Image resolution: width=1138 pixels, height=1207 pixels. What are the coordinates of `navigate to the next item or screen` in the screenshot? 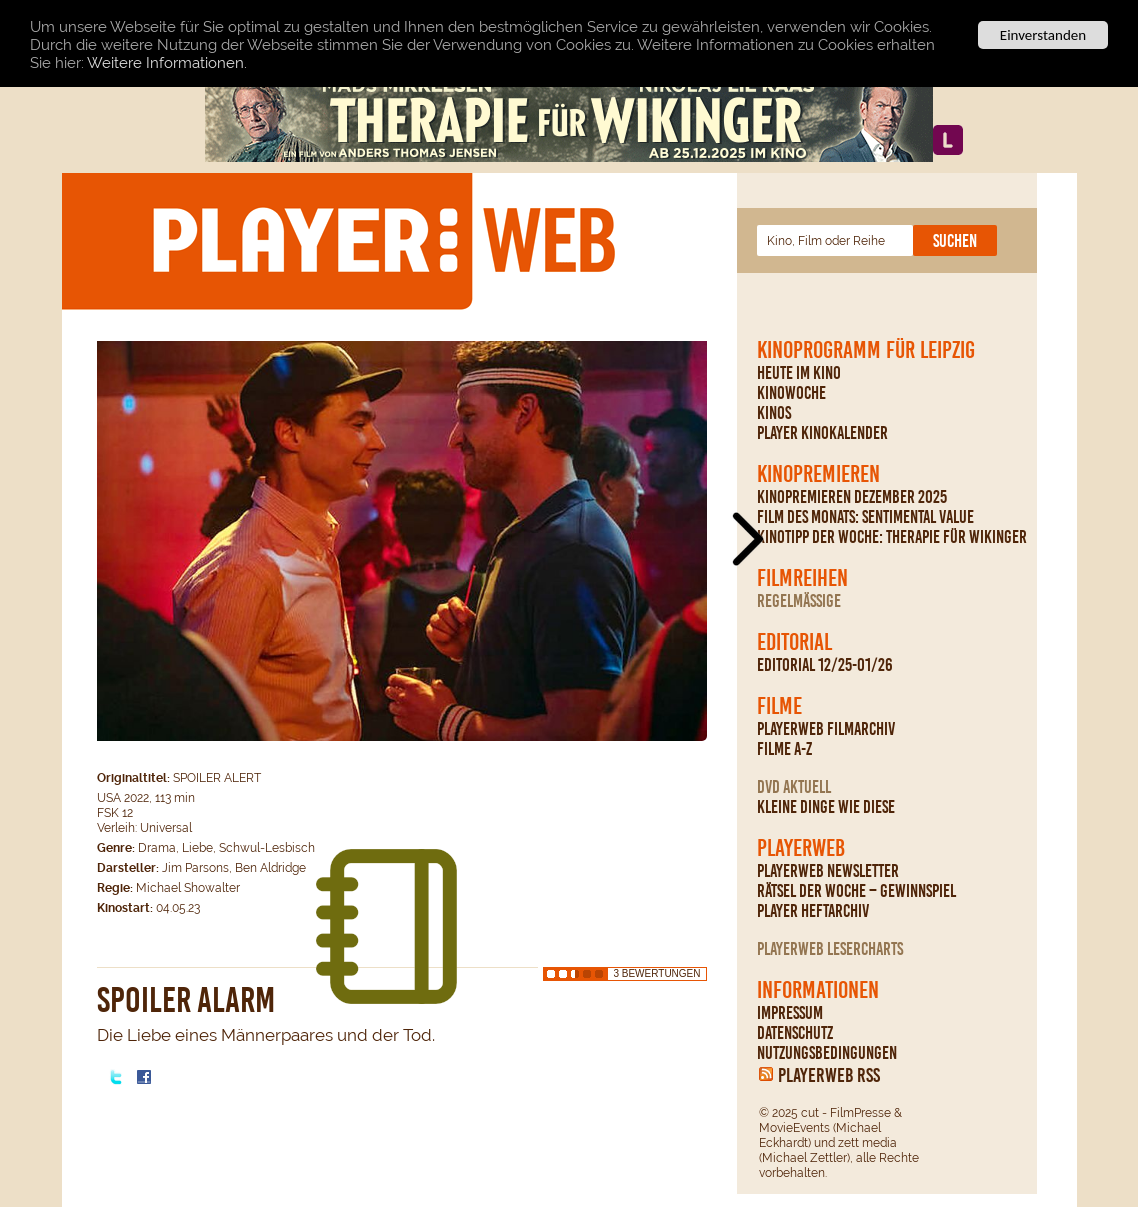 It's located at (747, 539).